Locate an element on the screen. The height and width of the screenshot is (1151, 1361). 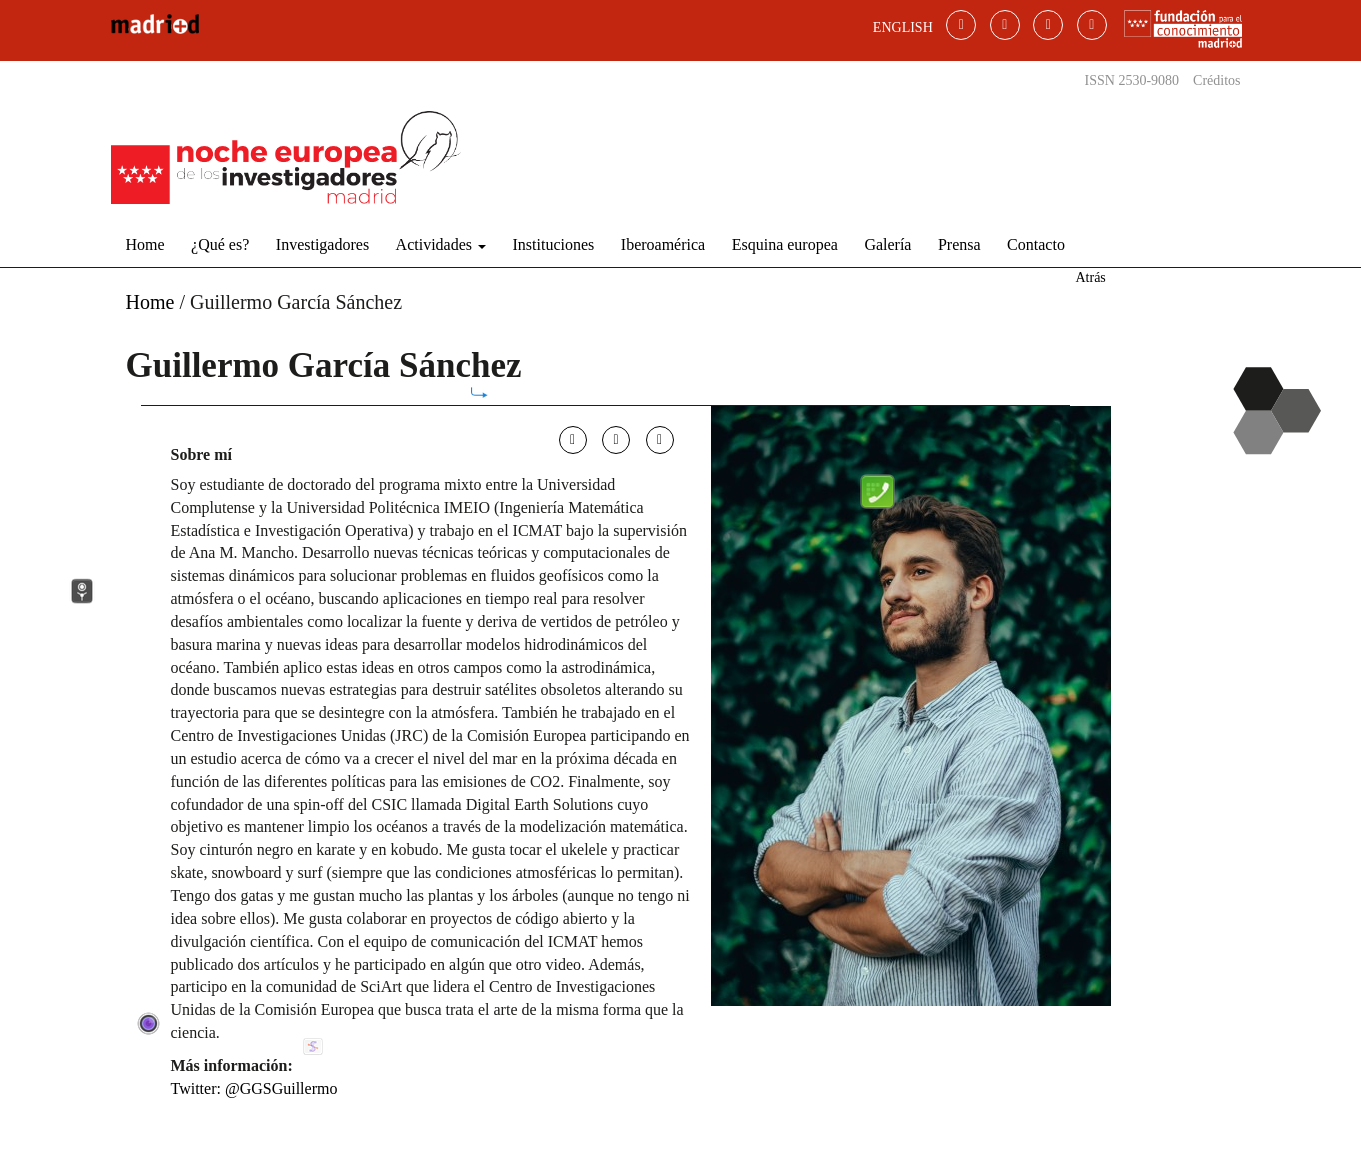
forward an email to another recipient is located at coordinates (479, 391).